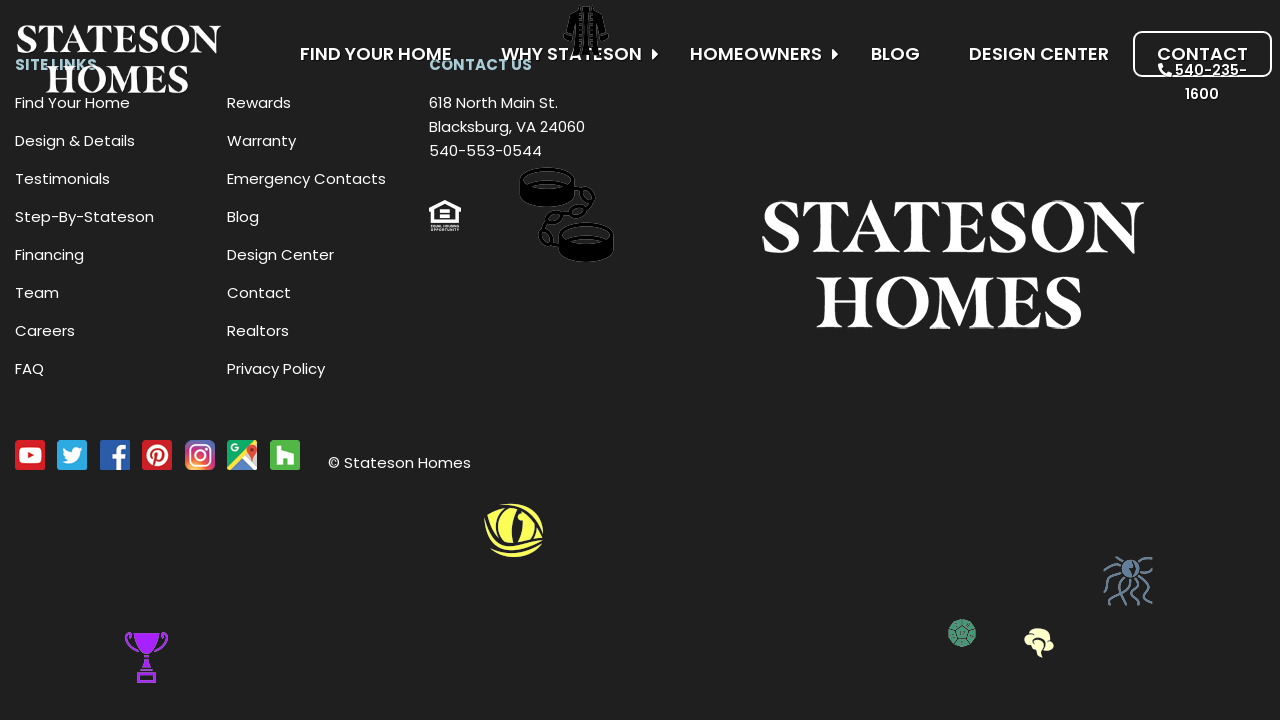 The image size is (1280, 720). I want to click on open Steam gaming platform, so click(1039, 643).